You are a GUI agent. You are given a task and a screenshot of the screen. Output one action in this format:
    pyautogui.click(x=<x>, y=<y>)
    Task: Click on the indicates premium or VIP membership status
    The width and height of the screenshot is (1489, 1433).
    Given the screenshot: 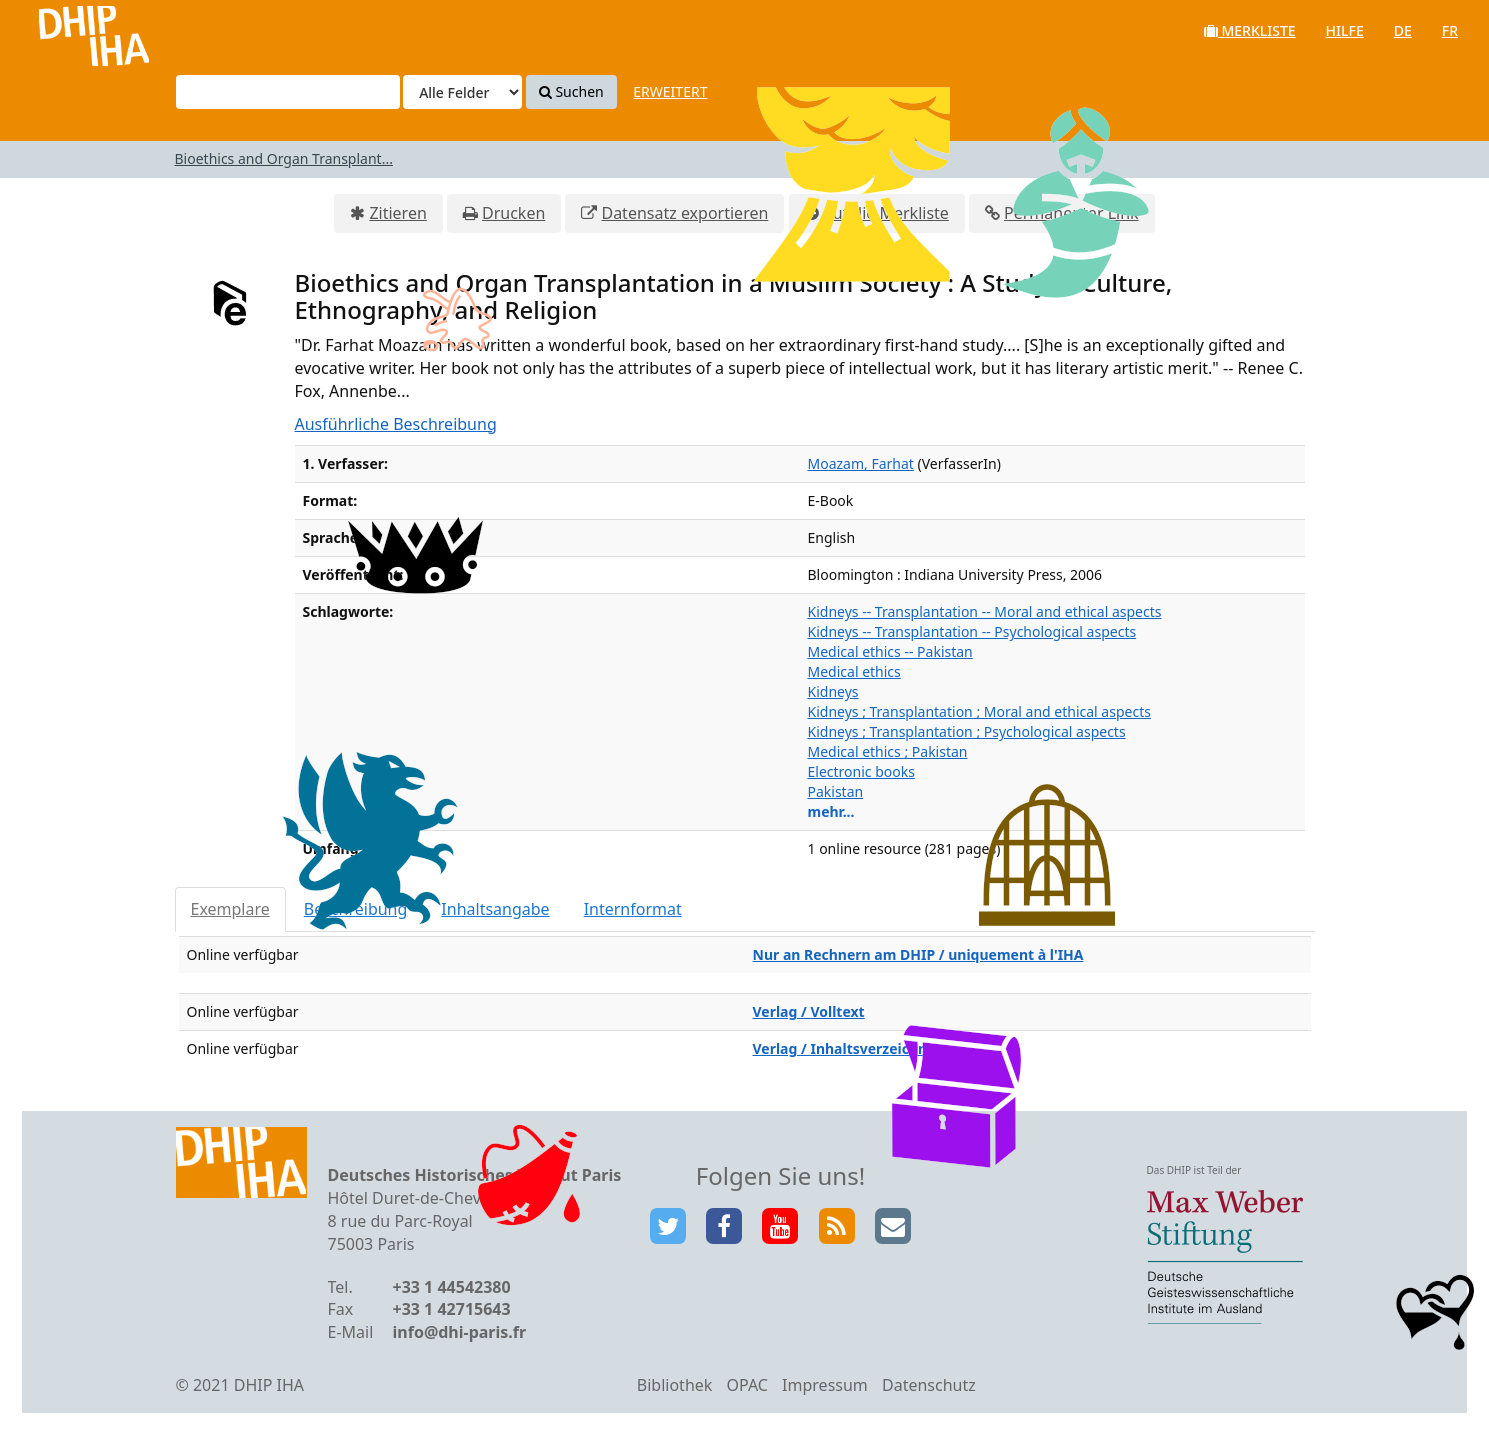 What is the action you would take?
    pyautogui.click(x=415, y=555)
    